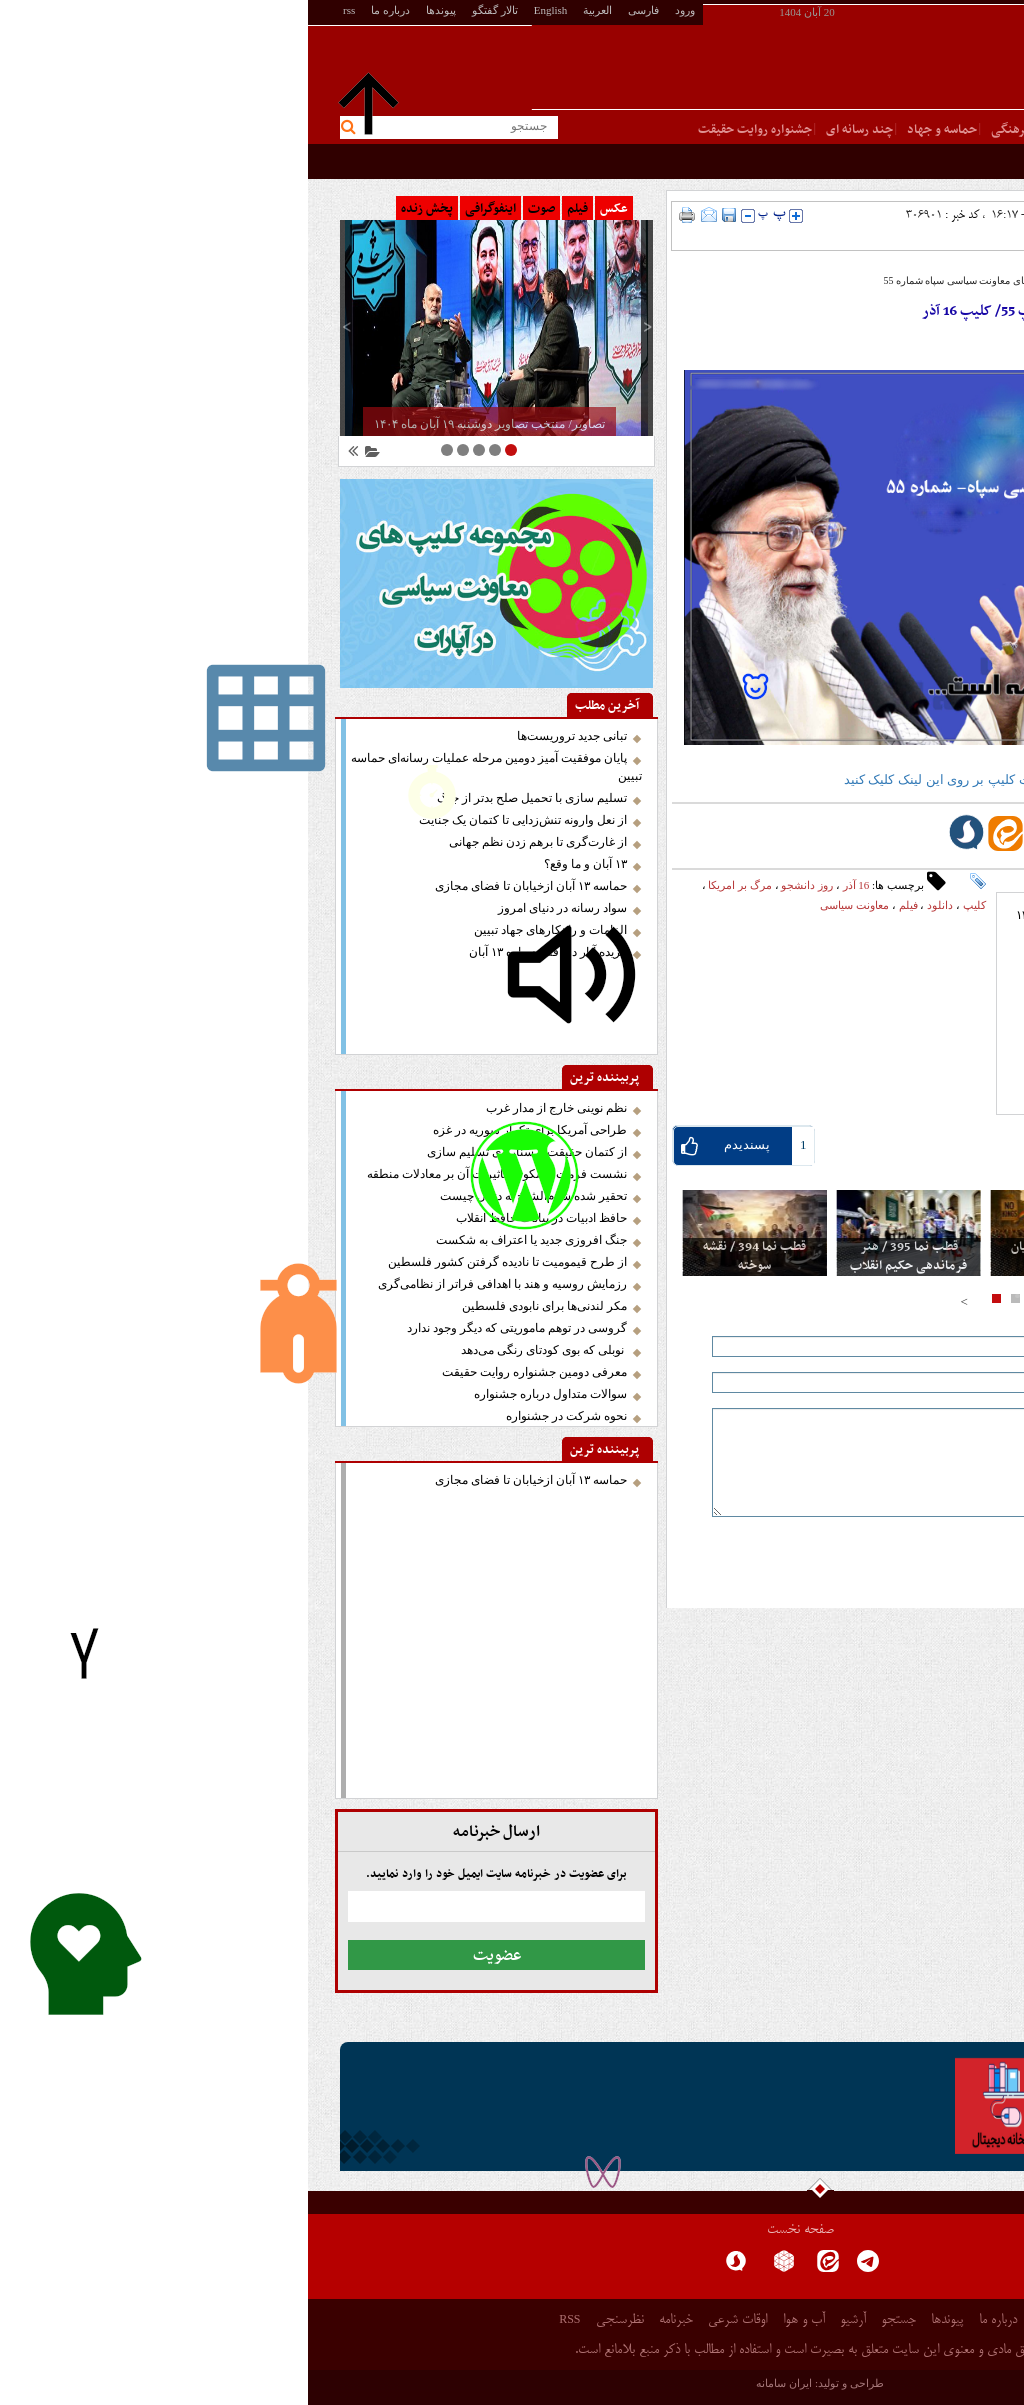 The height and width of the screenshot is (2405, 1024). Describe the element at coordinates (571, 974) in the screenshot. I see `increase audio volume` at that location.